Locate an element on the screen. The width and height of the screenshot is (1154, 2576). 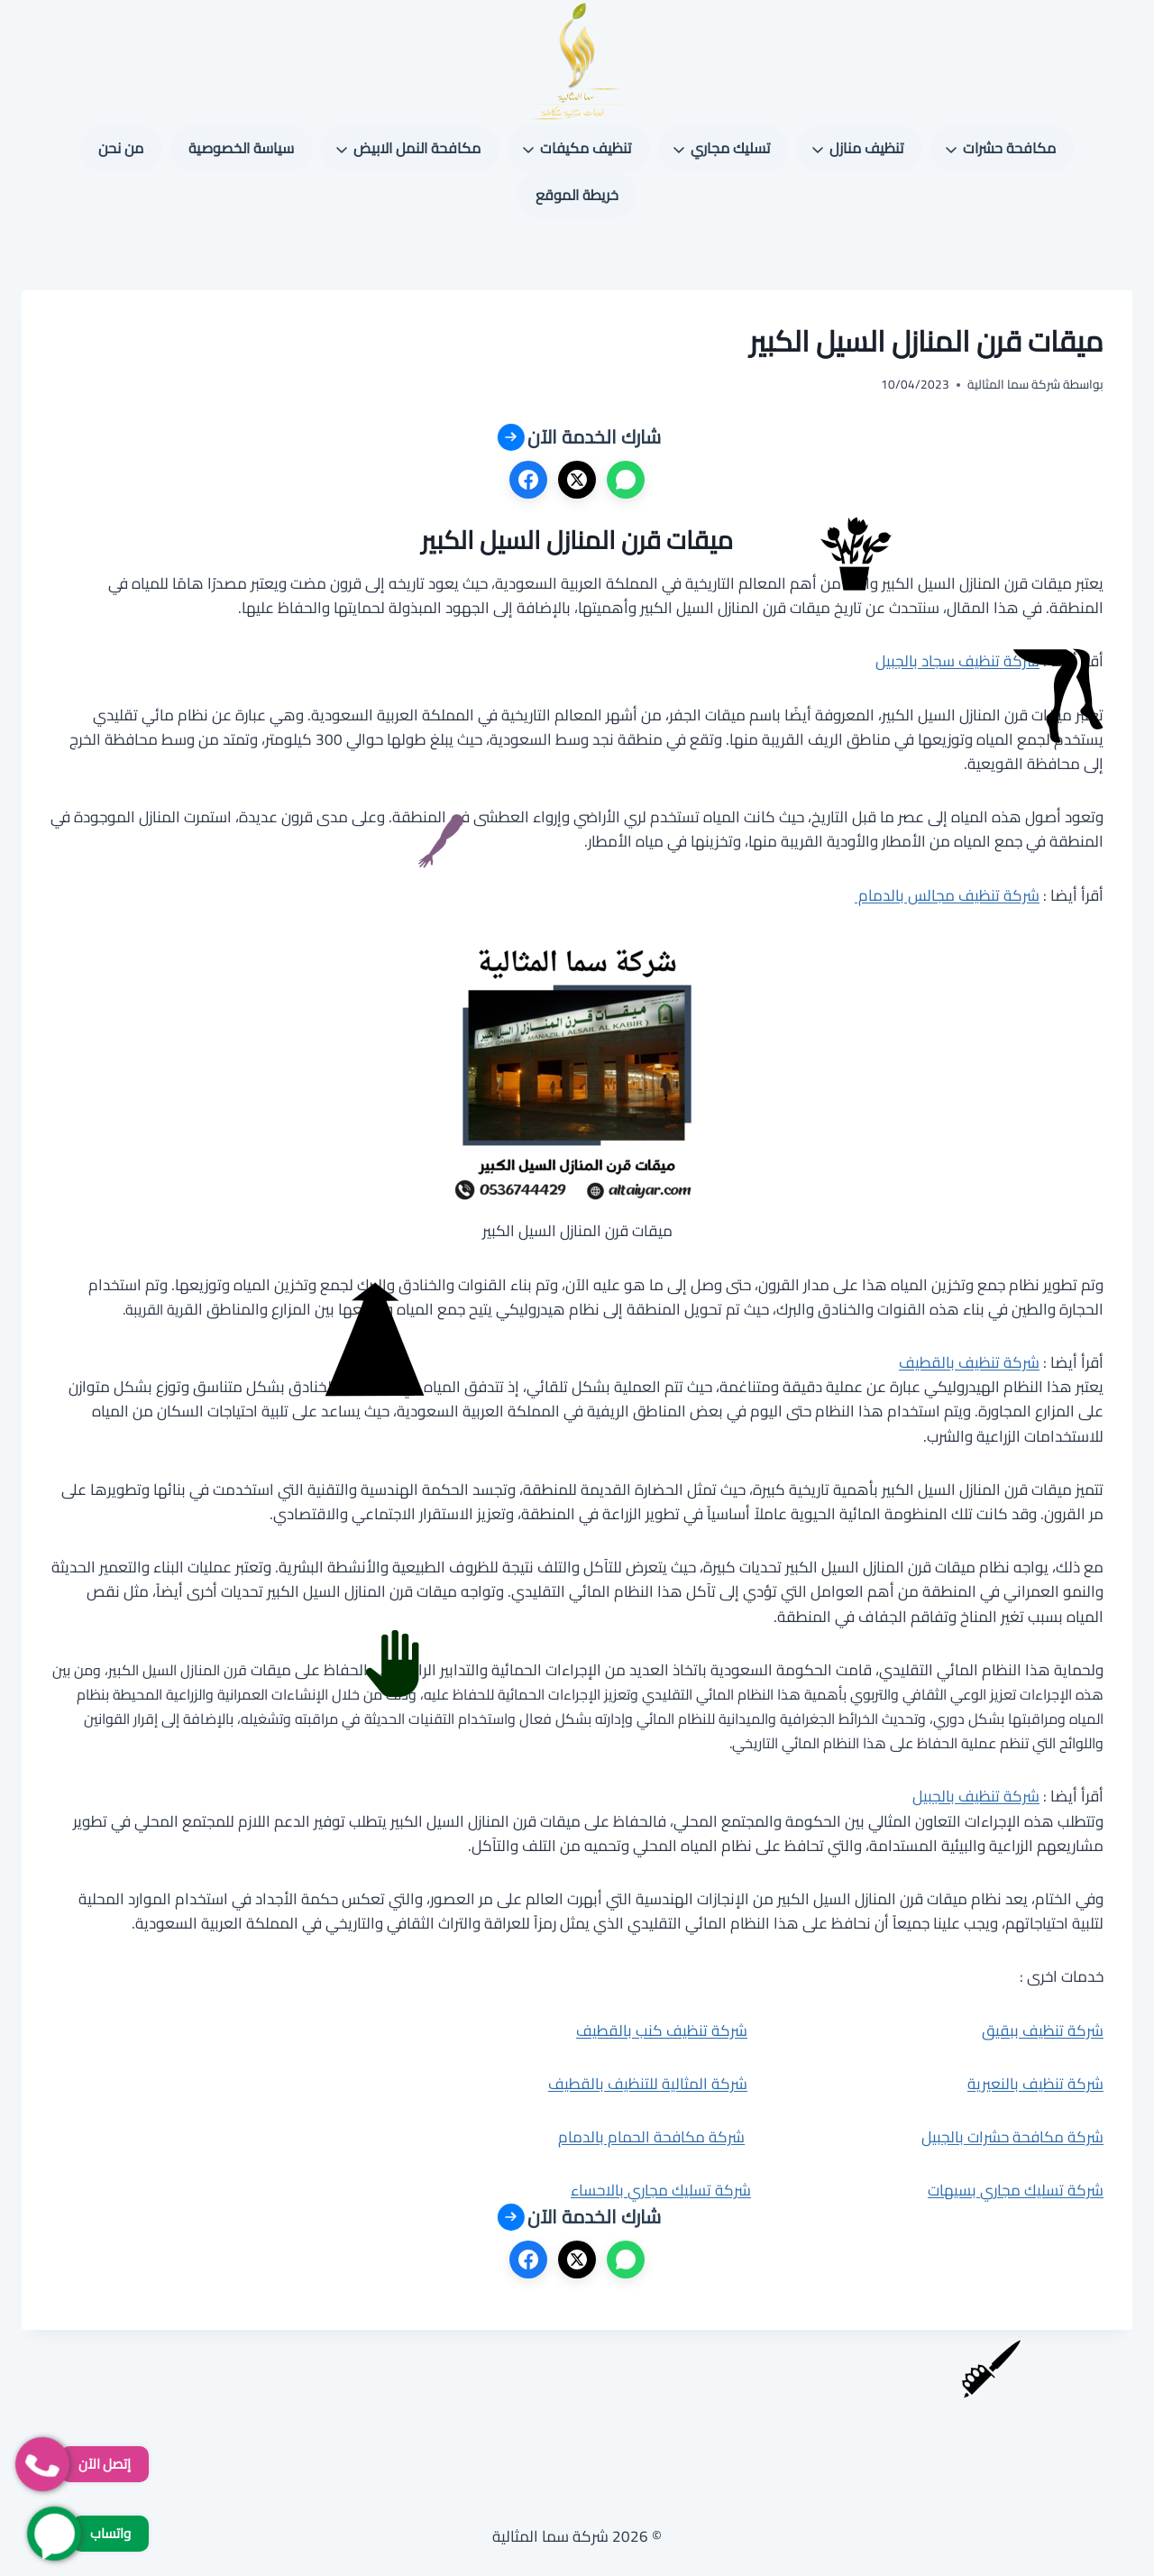
increase thrust or acceleration is located at coordinates (374, 1339).